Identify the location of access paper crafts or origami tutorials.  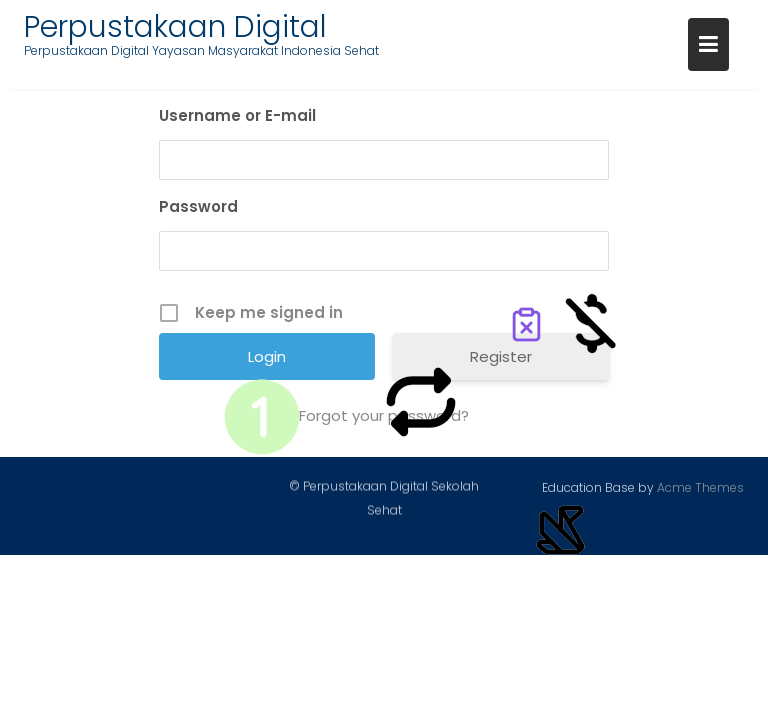
(561, 530).